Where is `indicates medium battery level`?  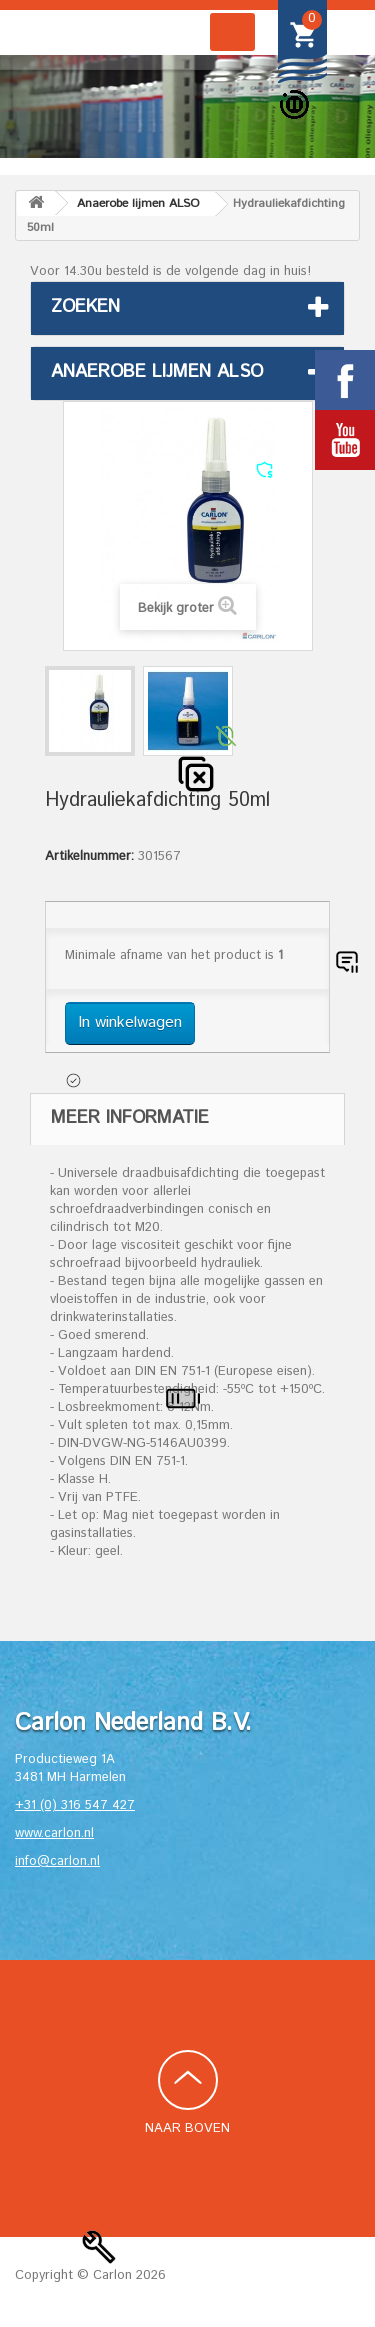
indicates medium battery level is located at coordinates (182, 1398).